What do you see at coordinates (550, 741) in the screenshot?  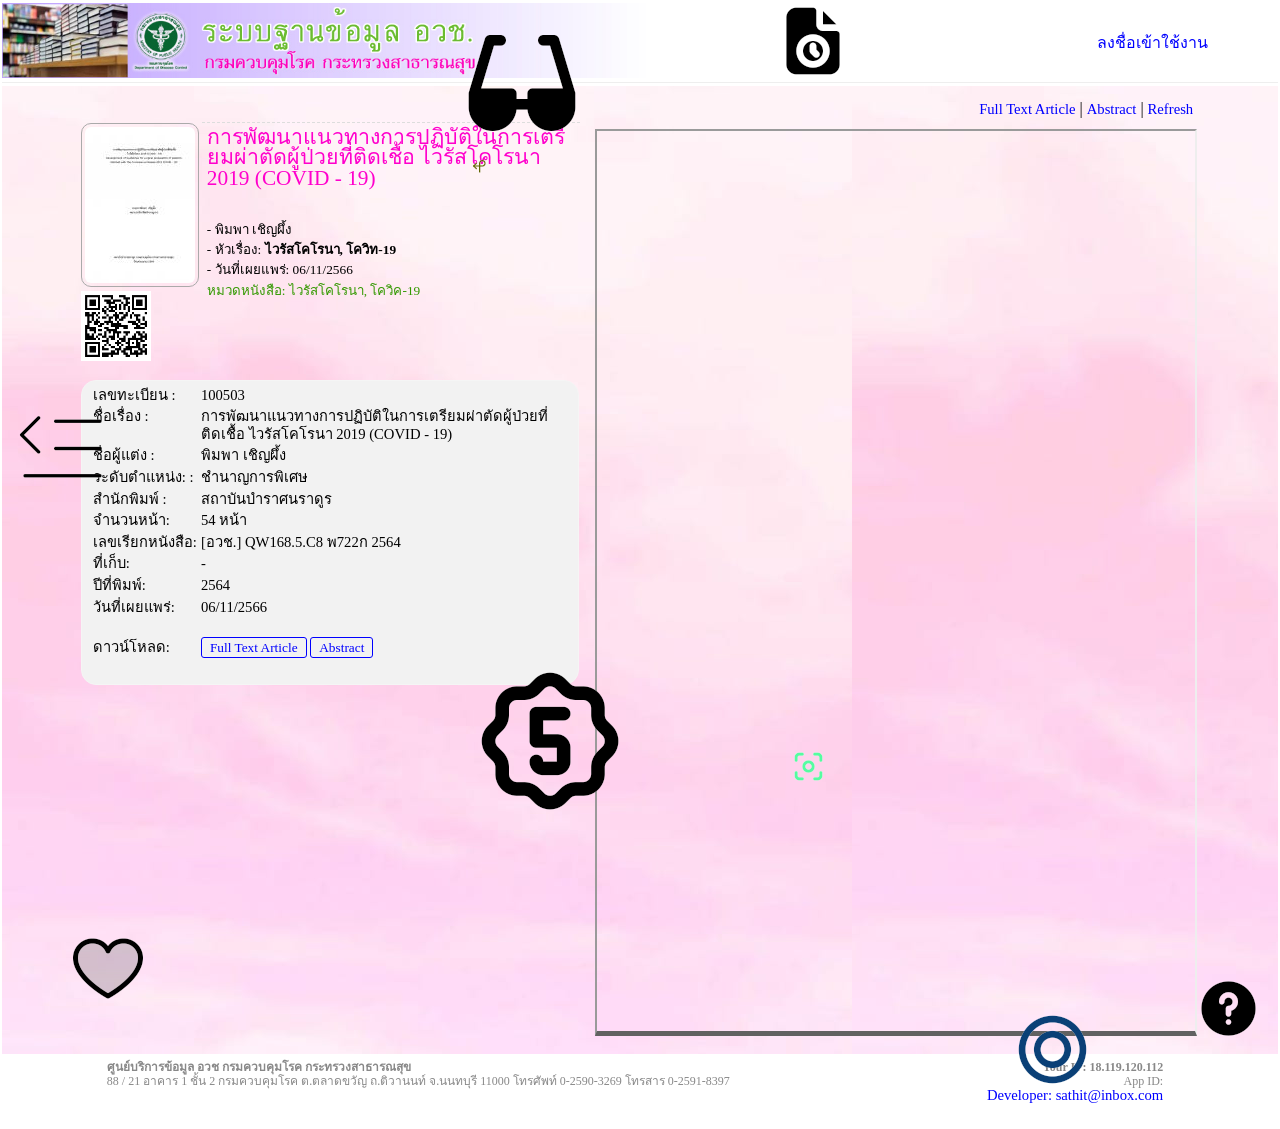 I see `indicates a level 5 ranking or badge` at bounding box center [550, 741].